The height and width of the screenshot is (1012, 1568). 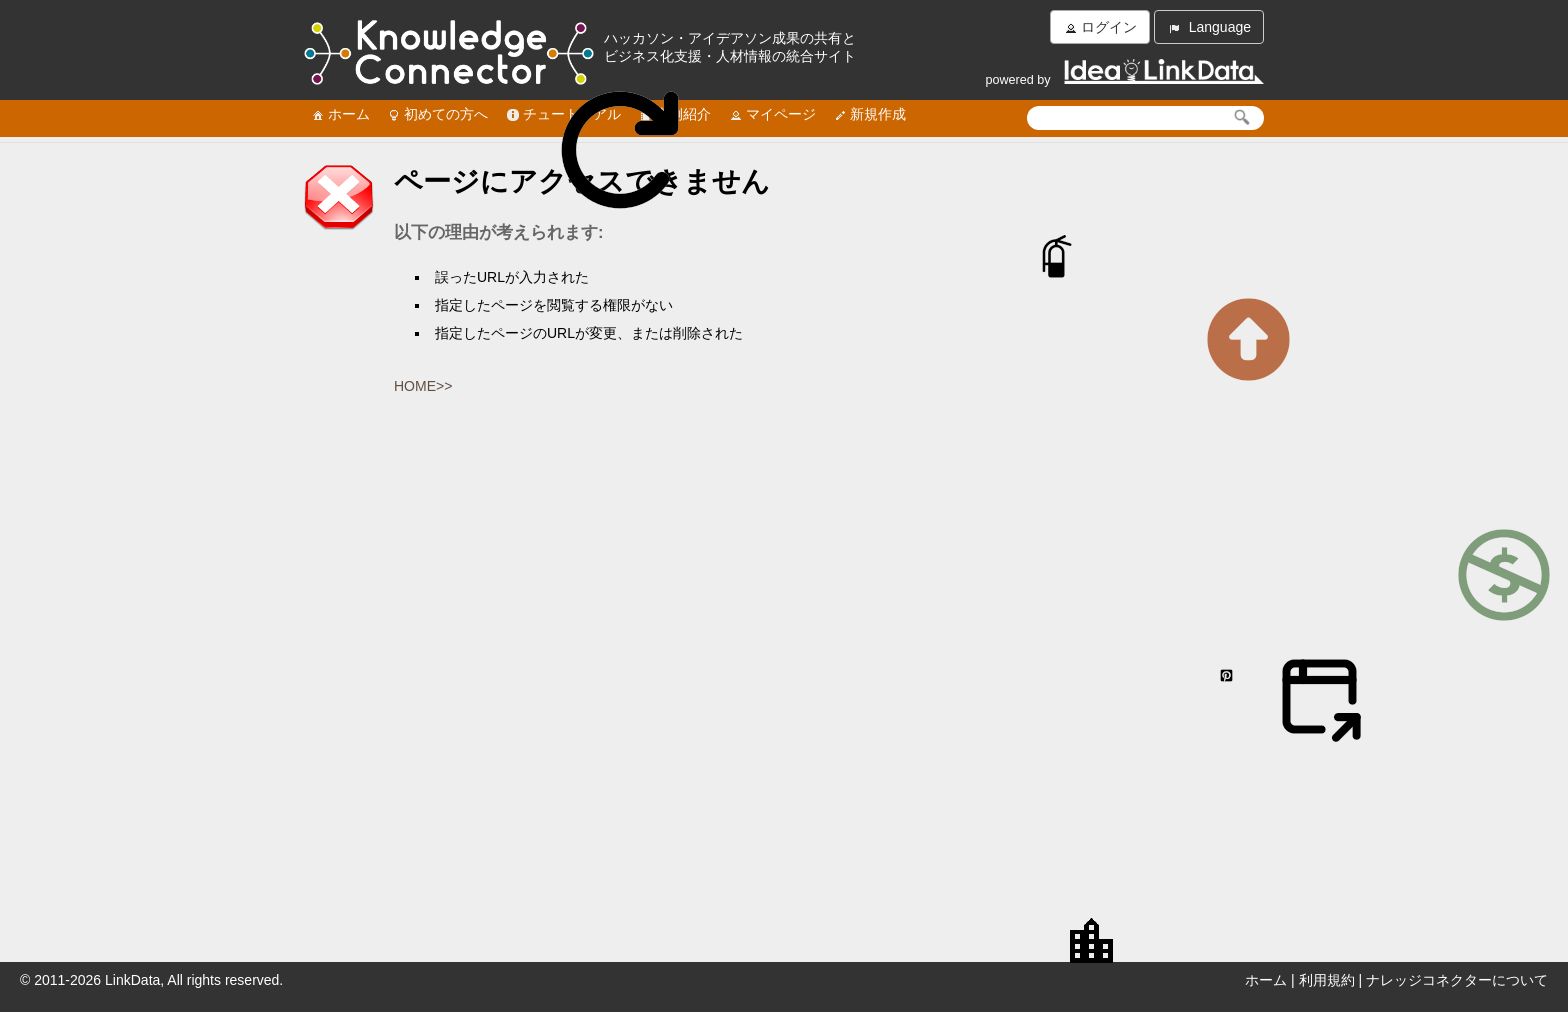 I want to click on share current webpage, so click(x=1319, y=696).